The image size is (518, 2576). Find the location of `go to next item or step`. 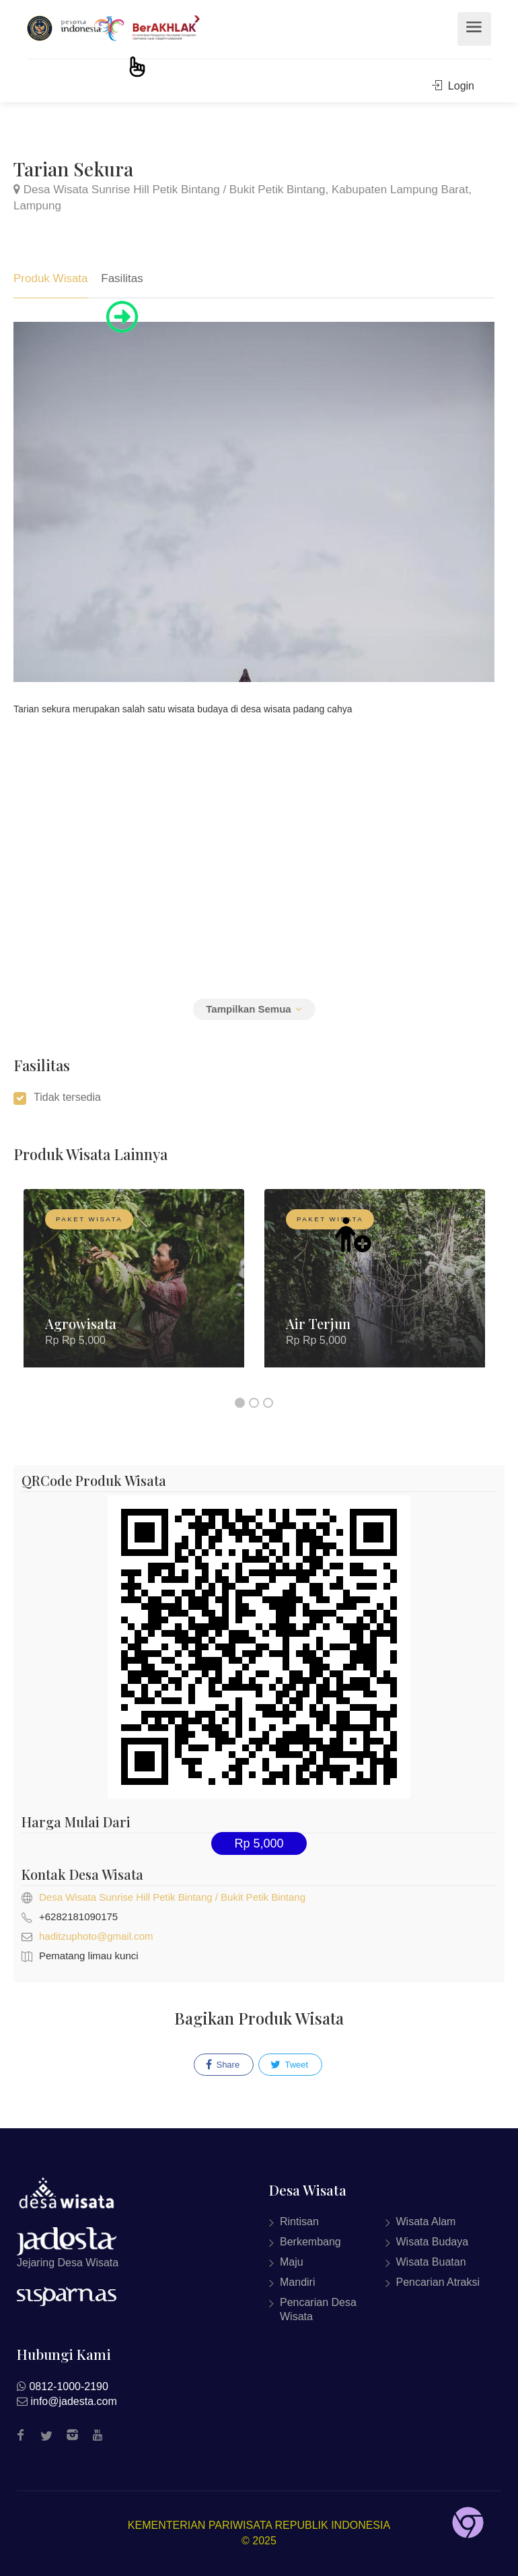

go to next item or step is located at coordinates (122, 316).